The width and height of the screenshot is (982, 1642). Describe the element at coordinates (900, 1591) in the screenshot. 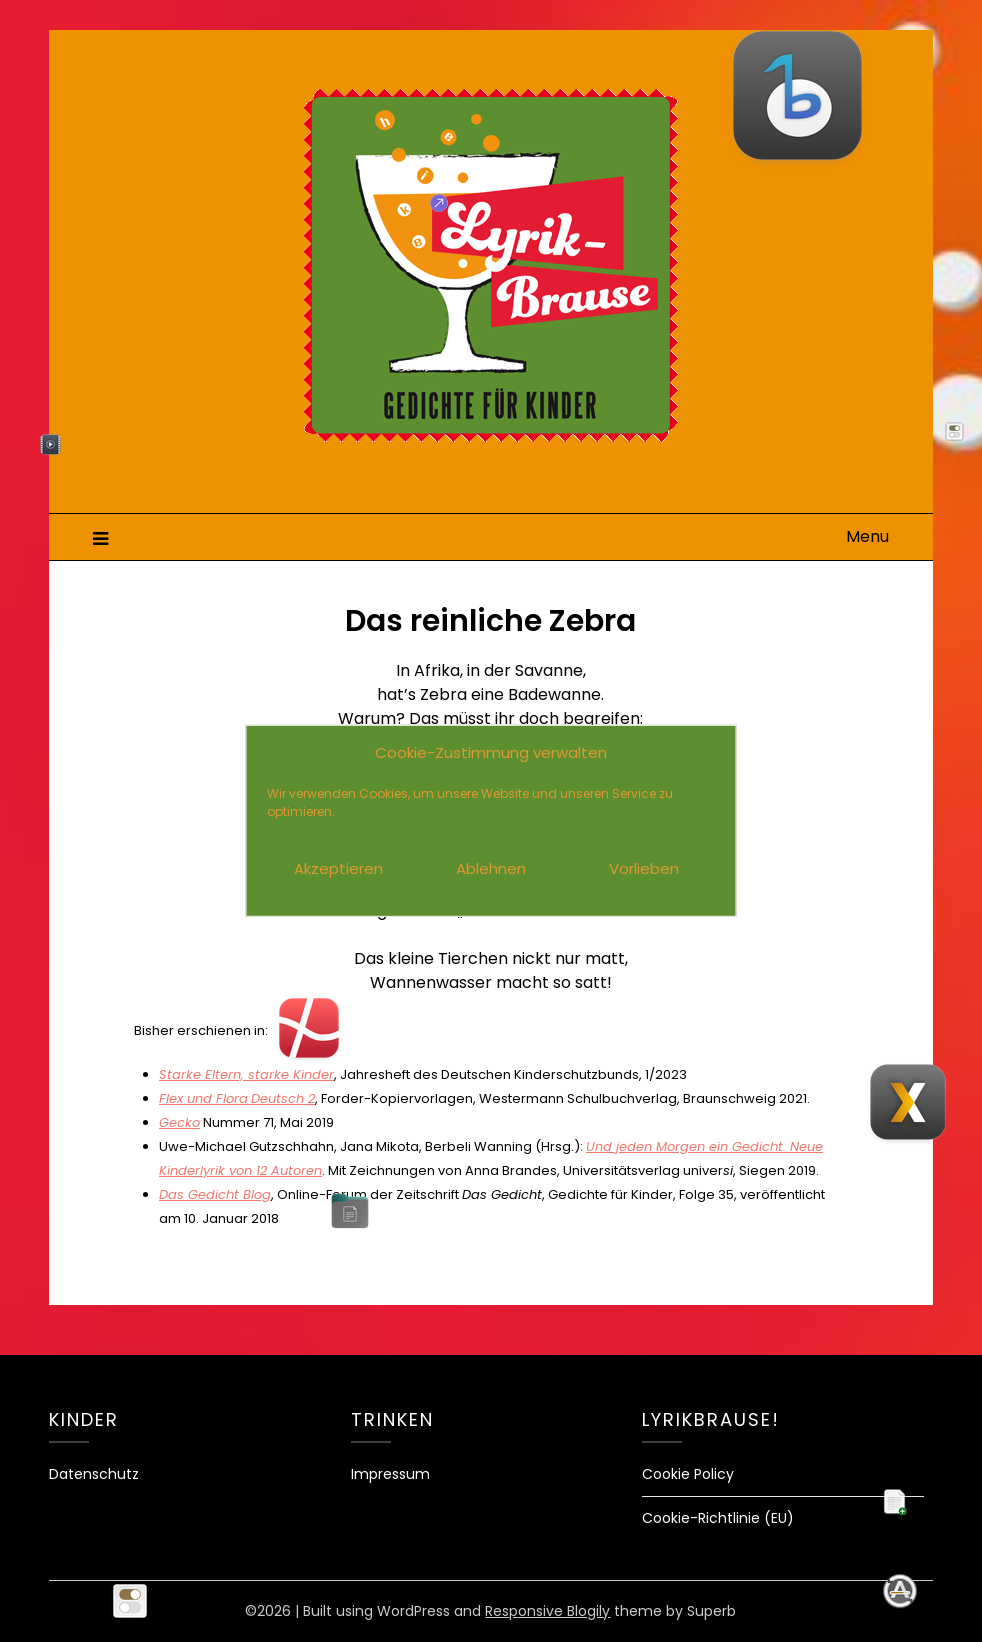

I see `check for available software updates` at that location.